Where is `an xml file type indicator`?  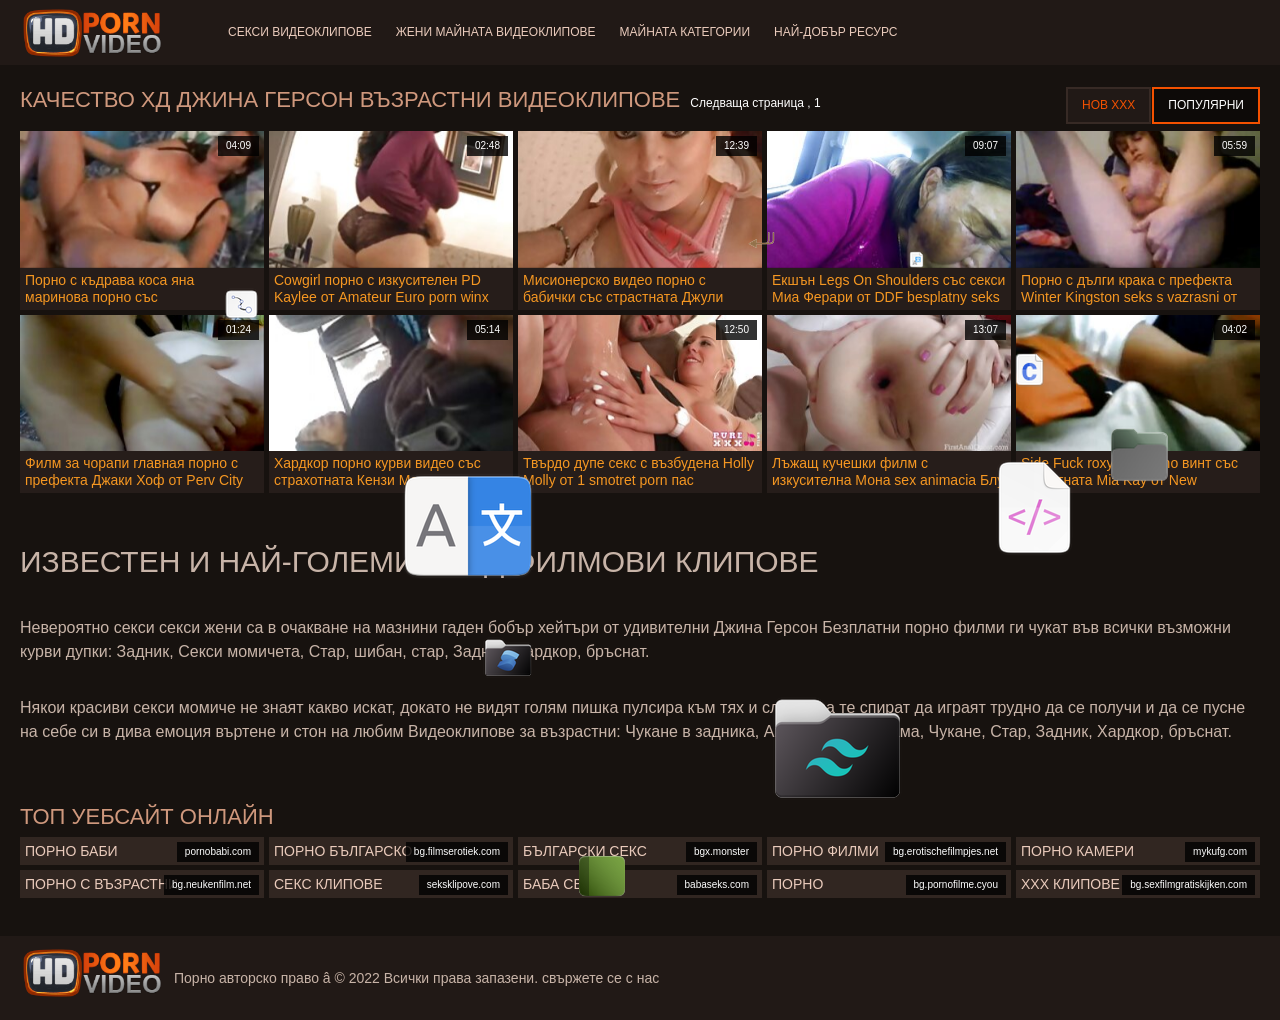 an xml file type indicator is located at coordinates (1034, 507).